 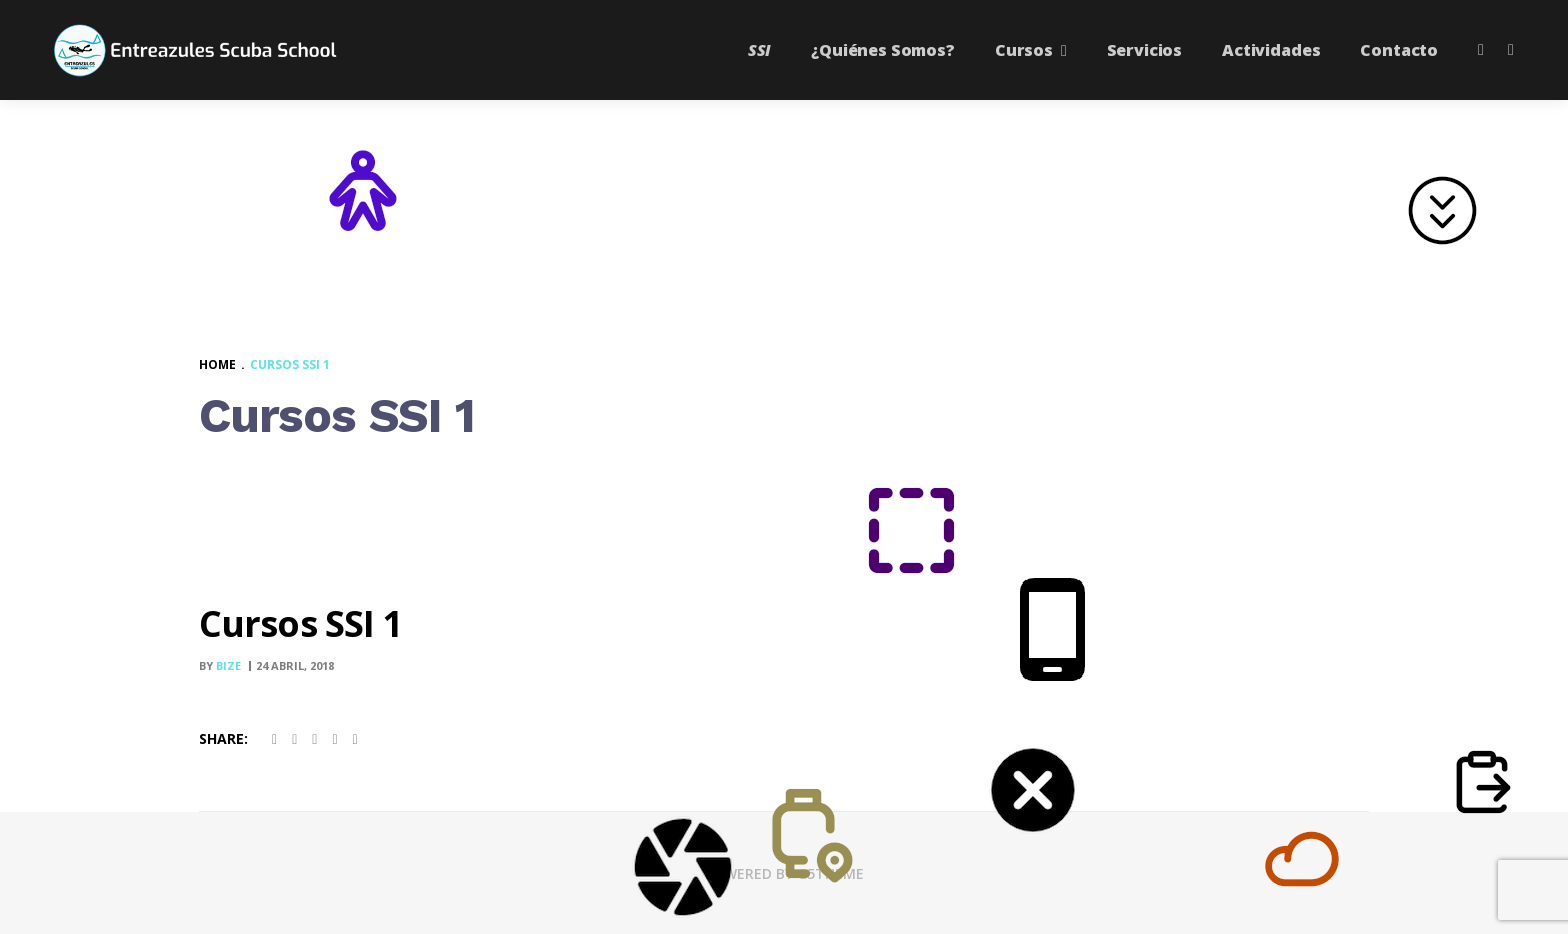 What do you see at coordinates (363, 192) in the screenshot?
I see `view your profile` at bounding box center [363, 192].